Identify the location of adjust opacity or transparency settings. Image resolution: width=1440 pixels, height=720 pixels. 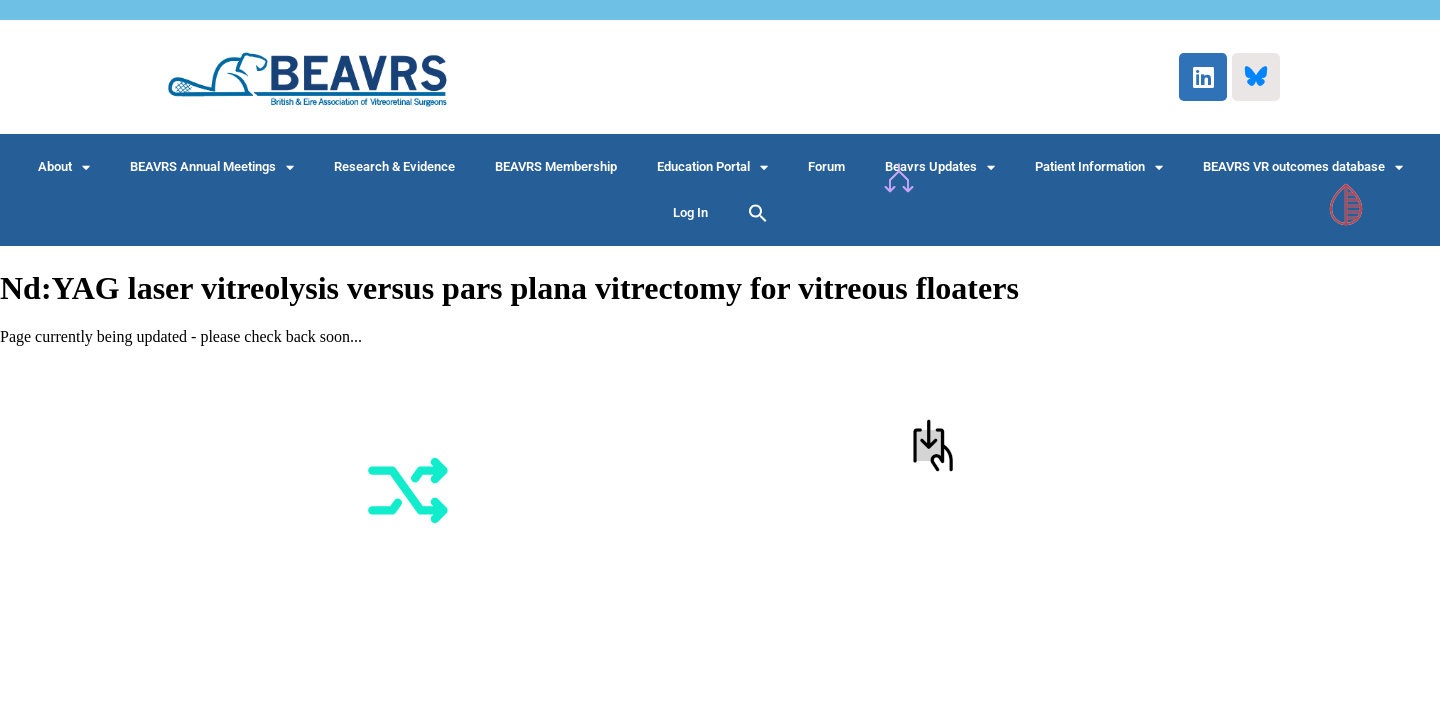
(1346, 206).